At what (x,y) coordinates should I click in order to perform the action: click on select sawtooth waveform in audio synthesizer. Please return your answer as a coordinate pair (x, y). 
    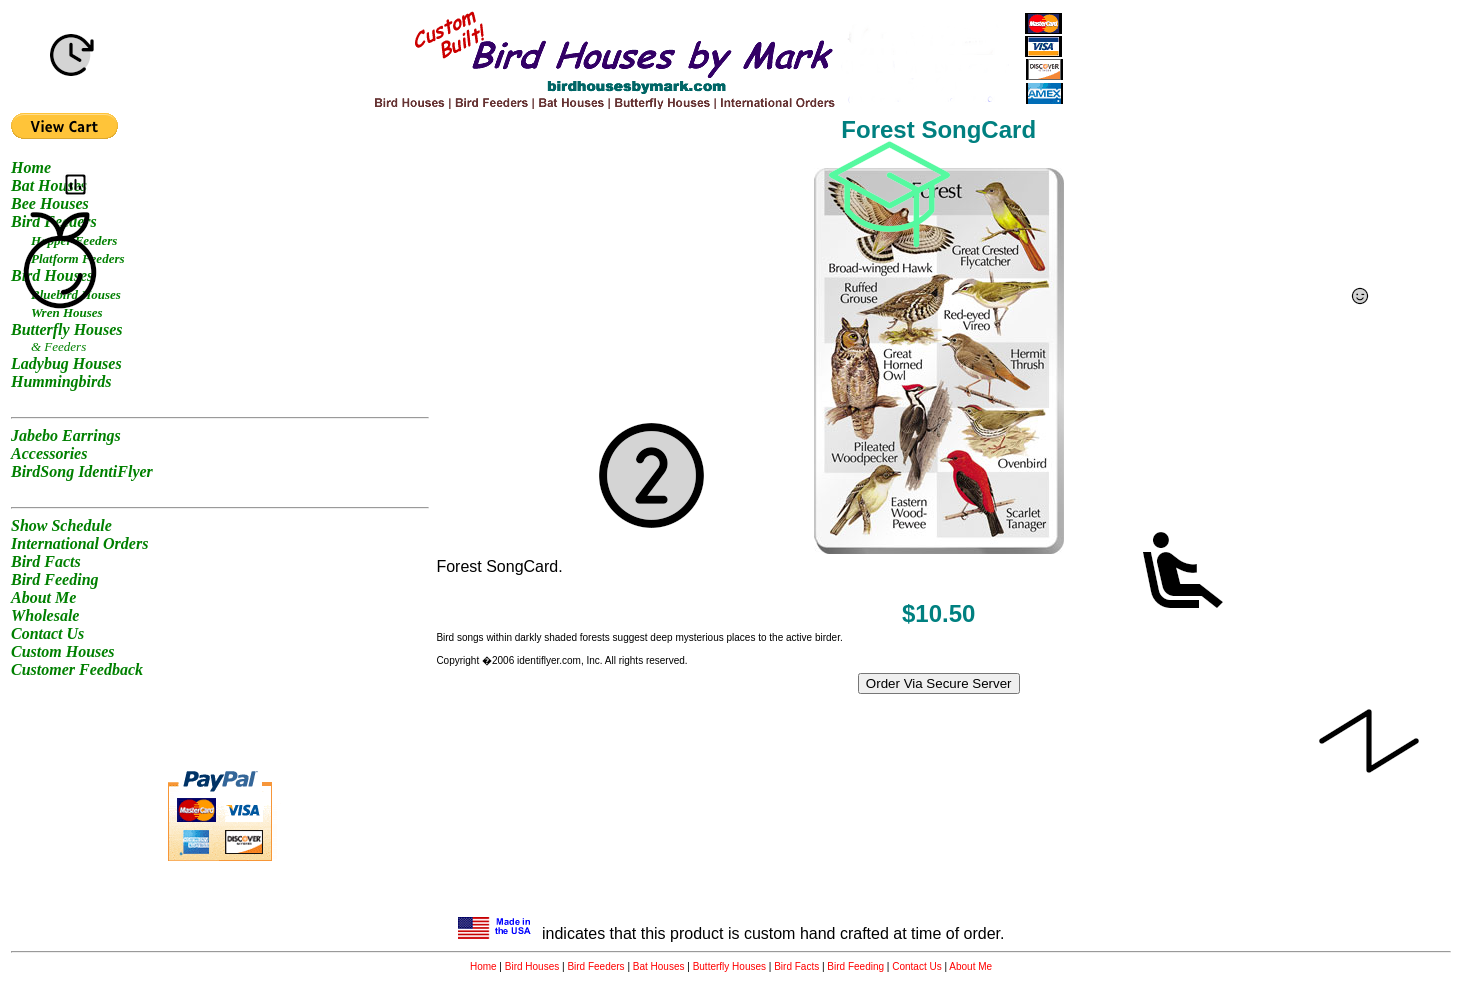
    Looking at the image, I should click on (1369, 741).